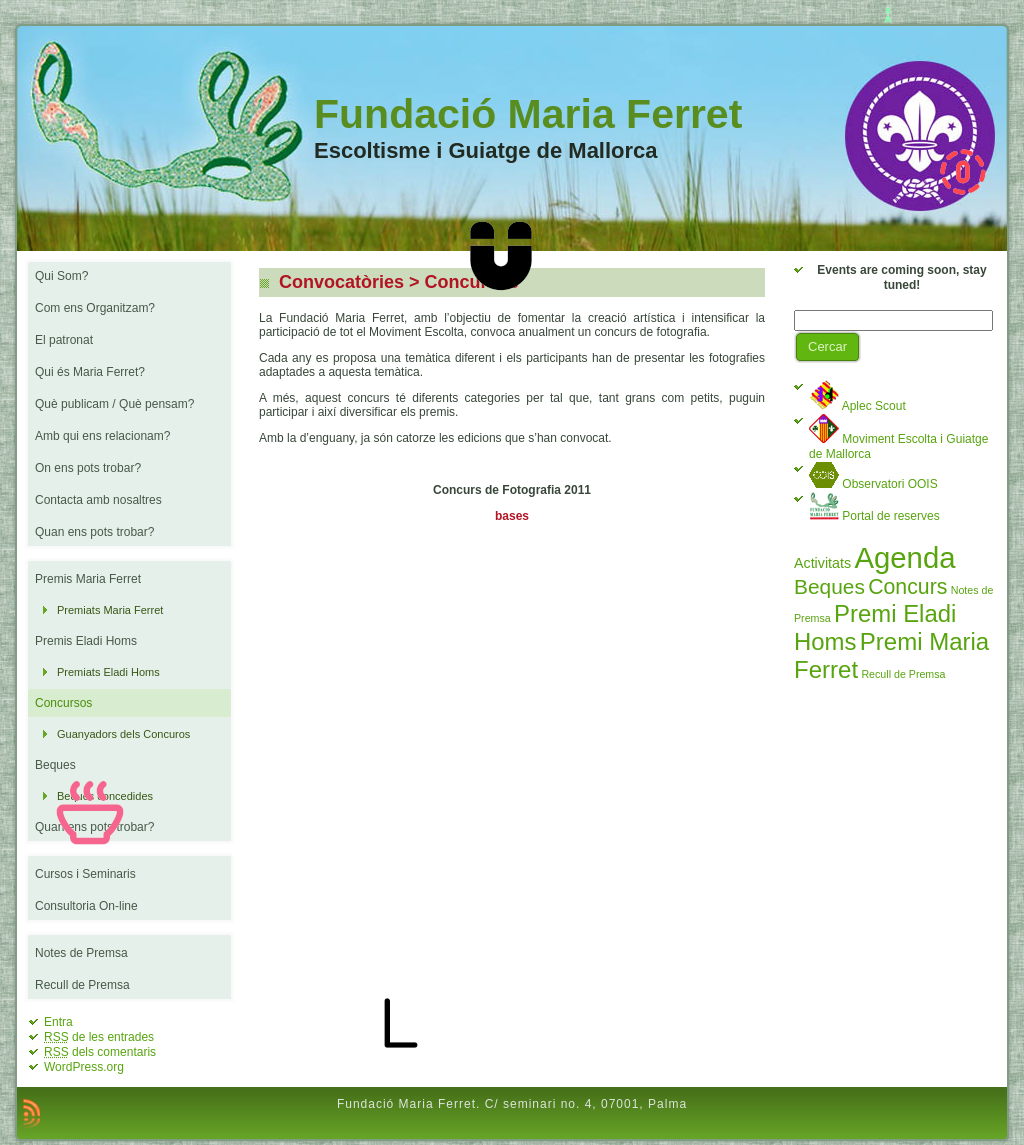 This screenshot has width=1024, height=1145. Describe the element at coordinates (90, 811) in the screenshot. I see `browse soup or hot food options` at that location.